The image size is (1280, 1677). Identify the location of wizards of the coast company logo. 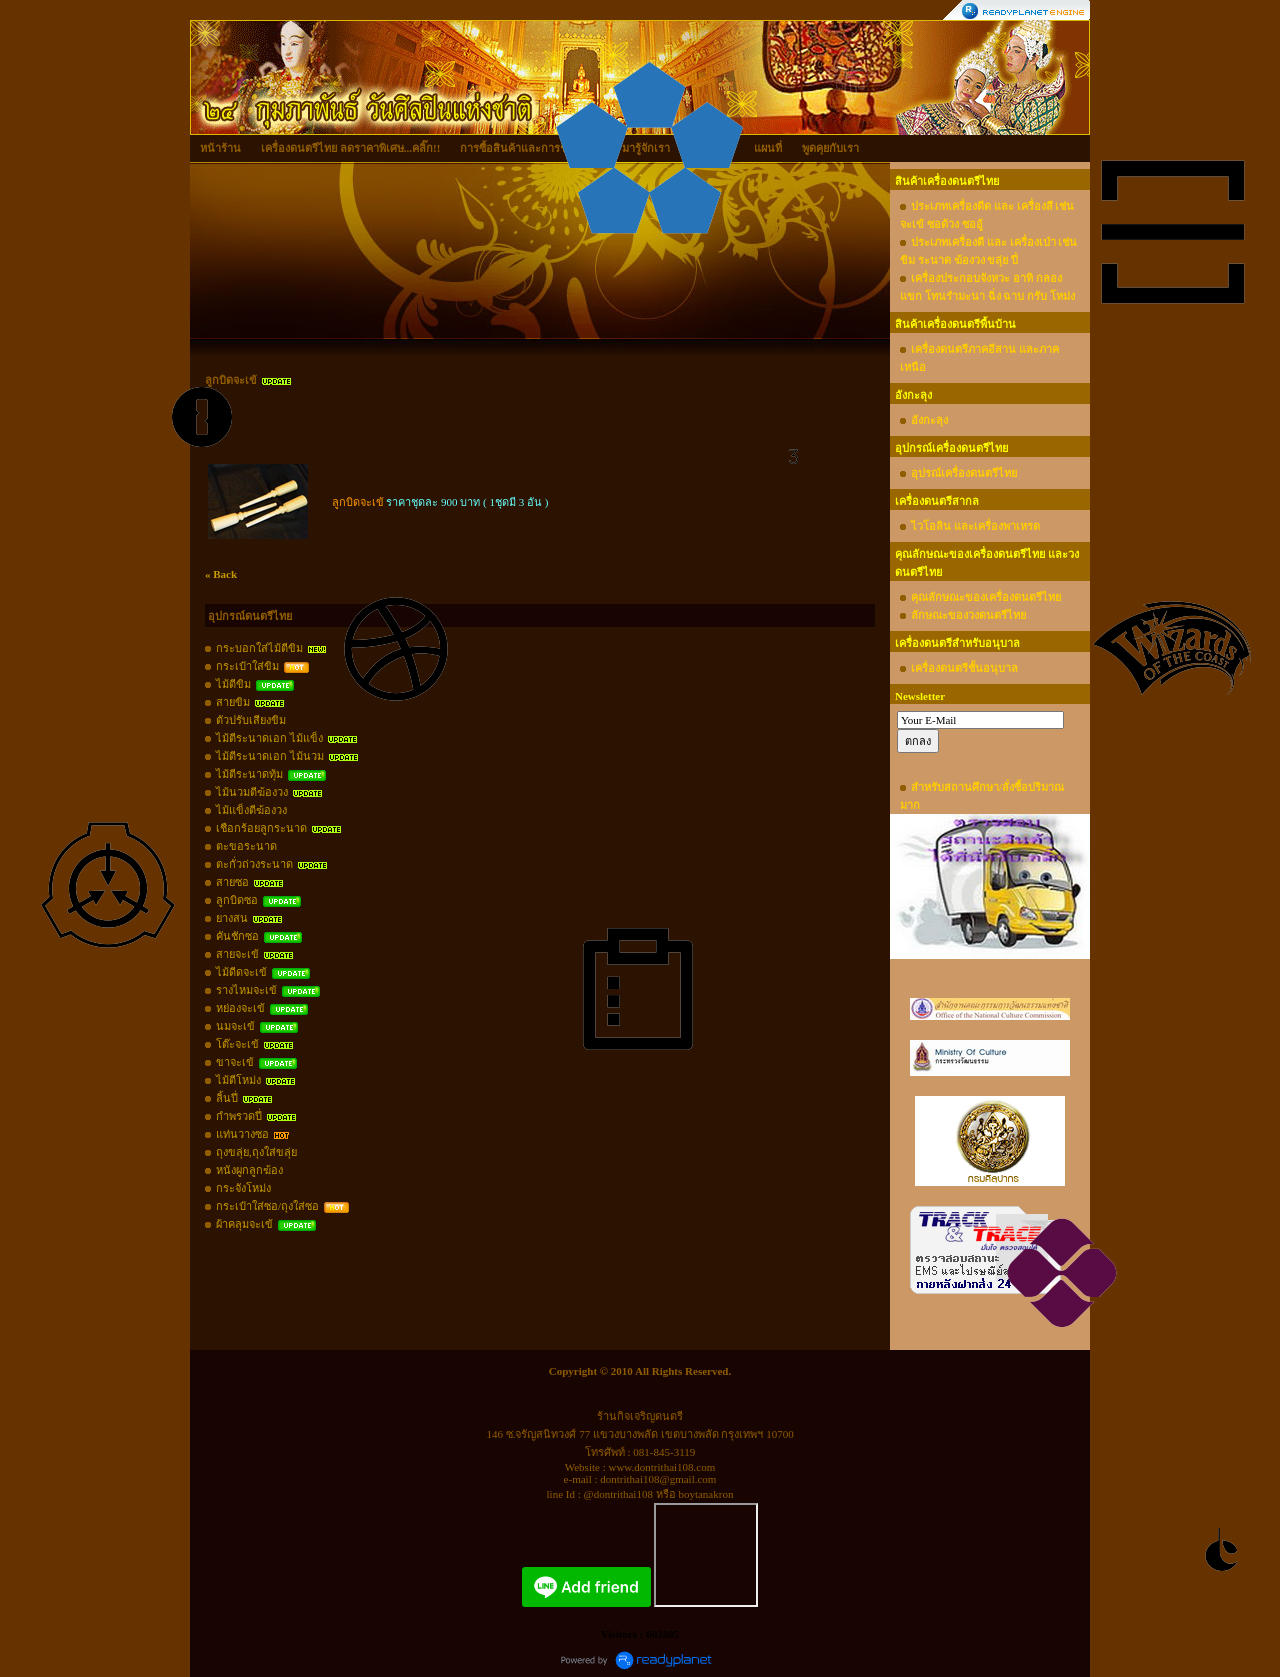
(1172, 648).